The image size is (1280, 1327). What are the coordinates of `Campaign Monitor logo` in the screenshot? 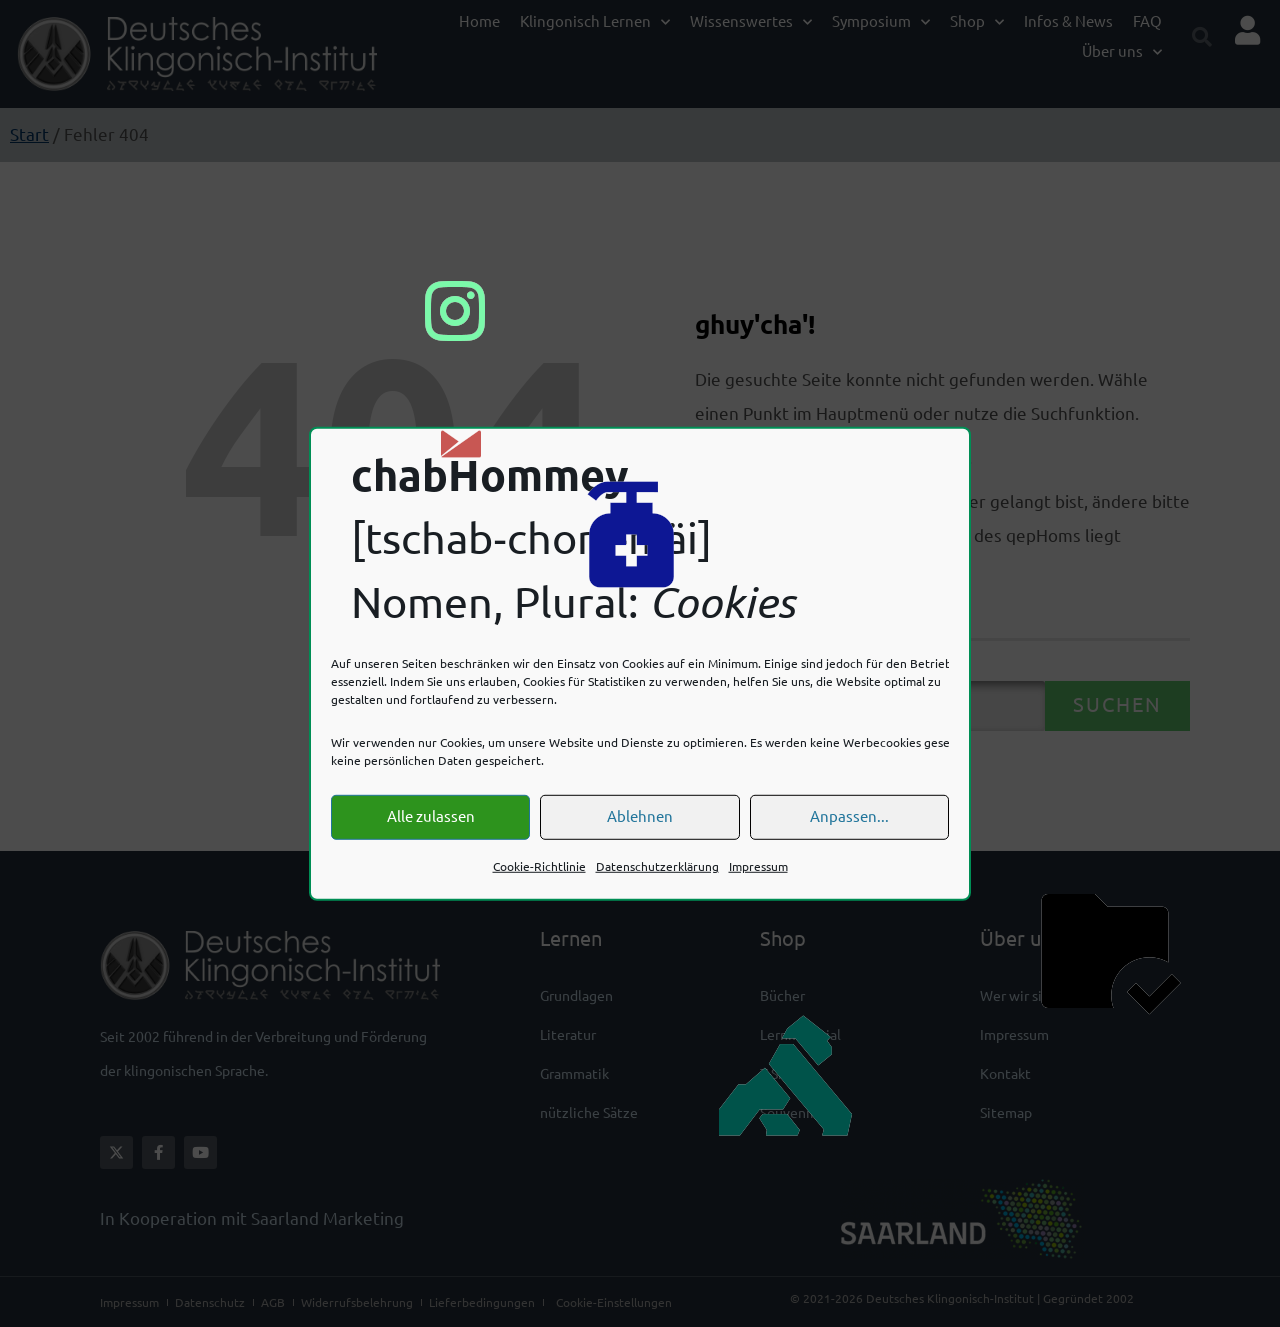 It's located at (461, 444).